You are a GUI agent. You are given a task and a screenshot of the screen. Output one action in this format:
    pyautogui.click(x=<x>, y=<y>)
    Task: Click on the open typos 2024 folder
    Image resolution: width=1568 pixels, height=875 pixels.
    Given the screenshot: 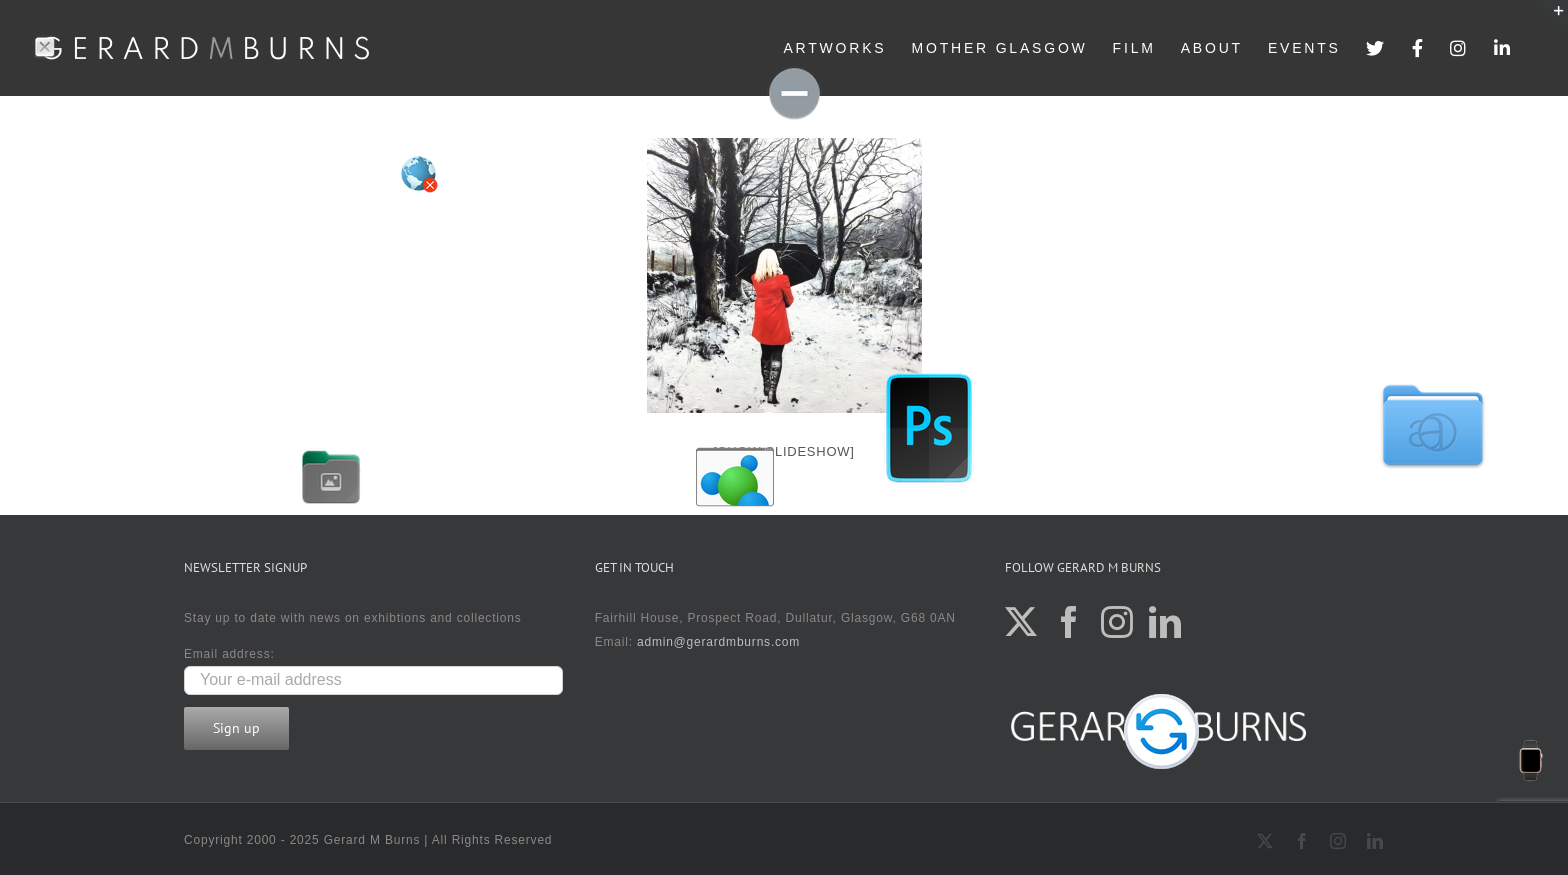 What is the action you would take?
    pyautogui.click(x=1433, y=425)
    